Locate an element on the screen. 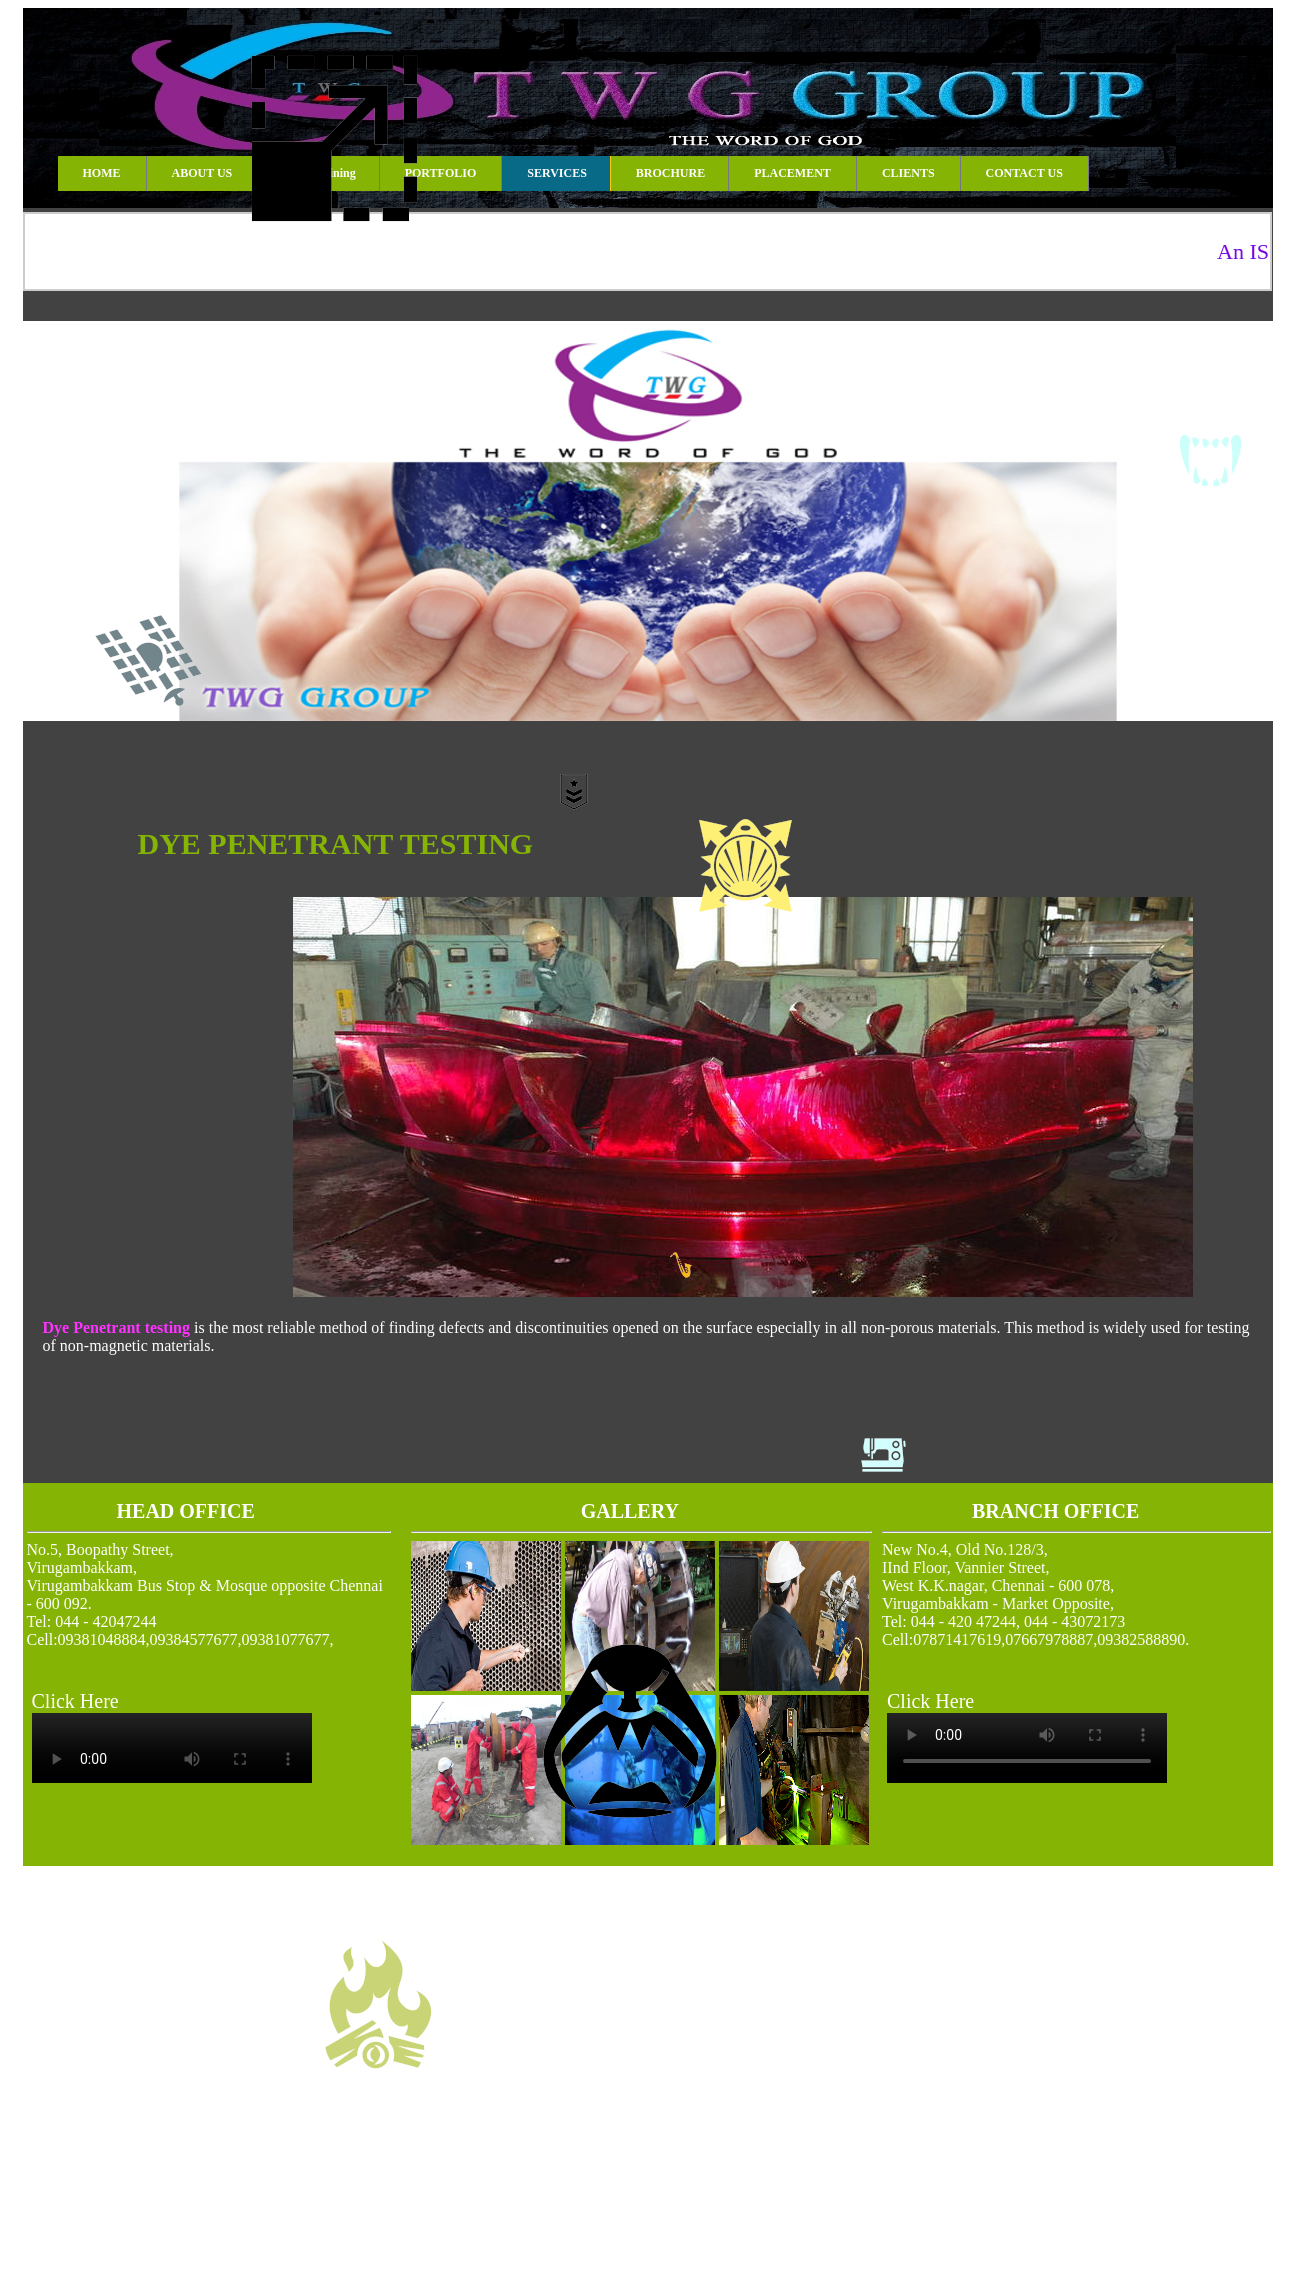 This screenshot has width=1295, height=2294. indicates a swallow or consume ability in gameplay is located at coordinates (630, 1731).